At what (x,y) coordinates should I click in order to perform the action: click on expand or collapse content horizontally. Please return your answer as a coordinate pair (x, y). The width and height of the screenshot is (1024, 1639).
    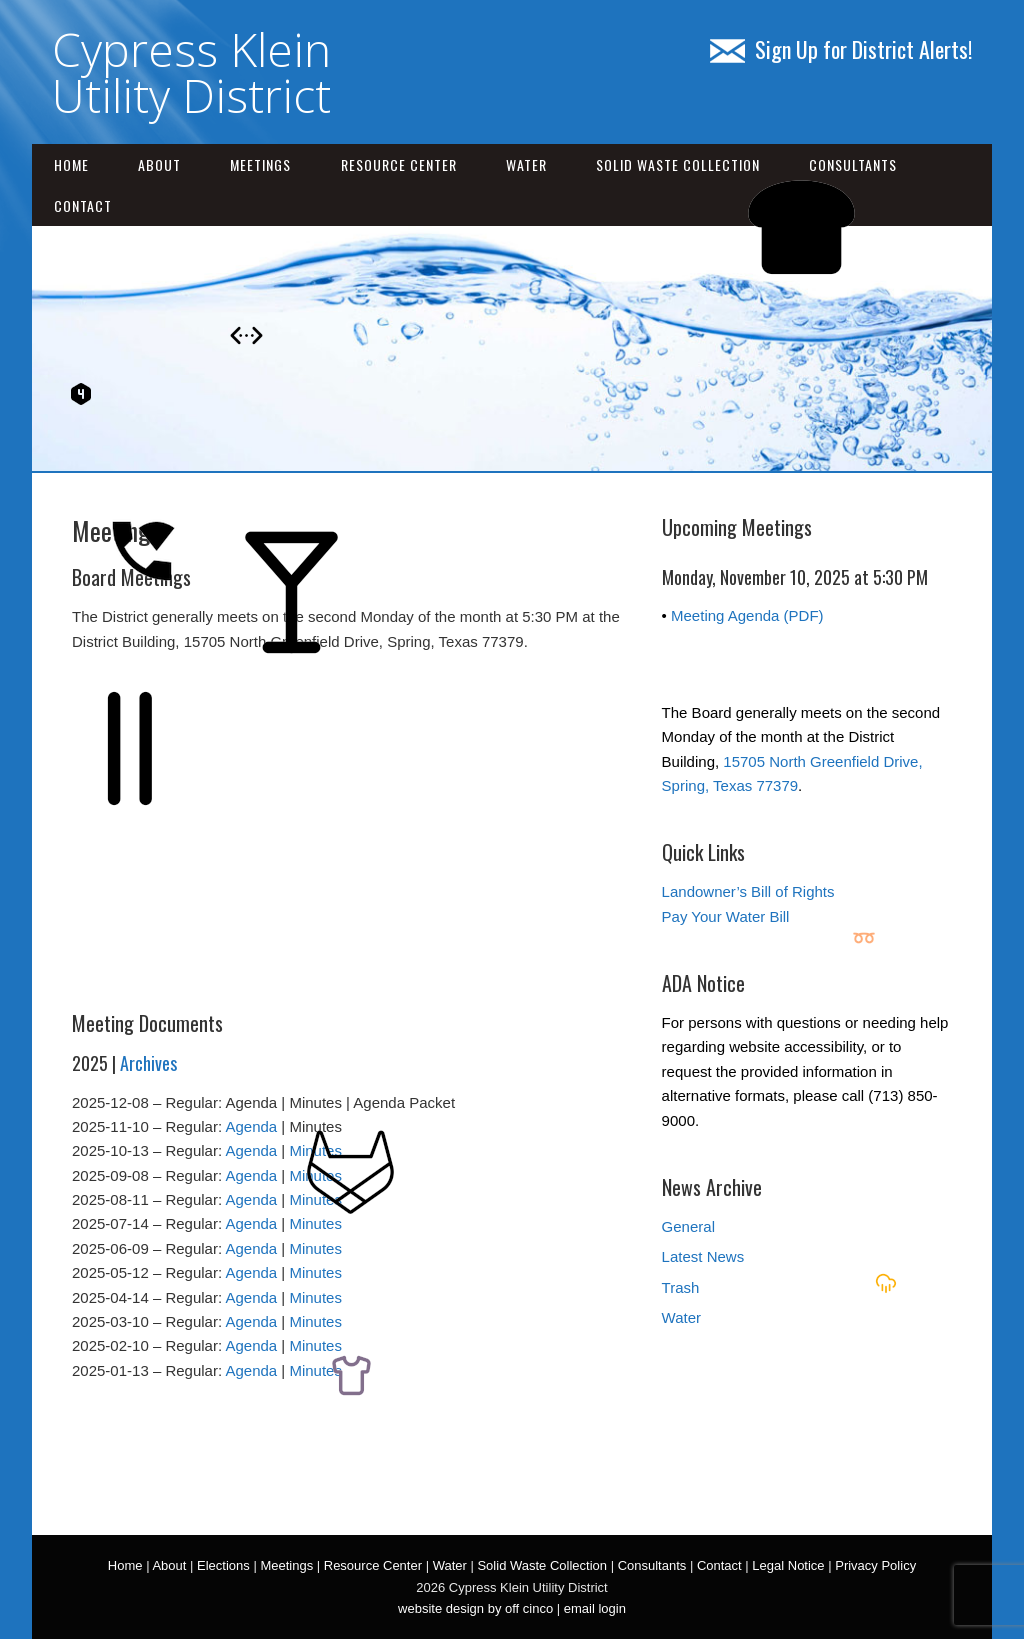
    Looking at the image, I should click on (246, 335).